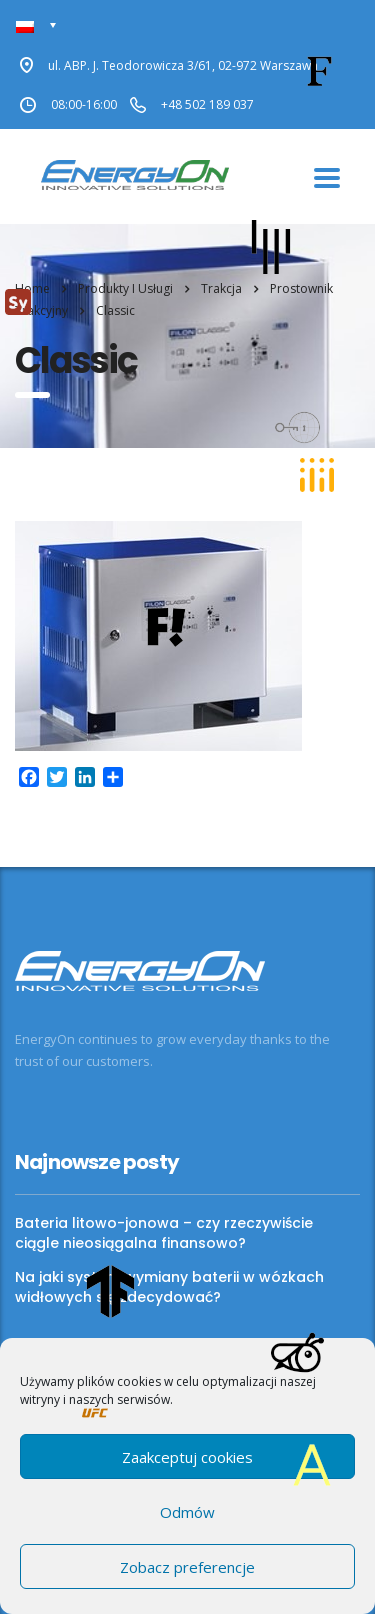  I want to click on open gitter chat application, so click(271, 247).